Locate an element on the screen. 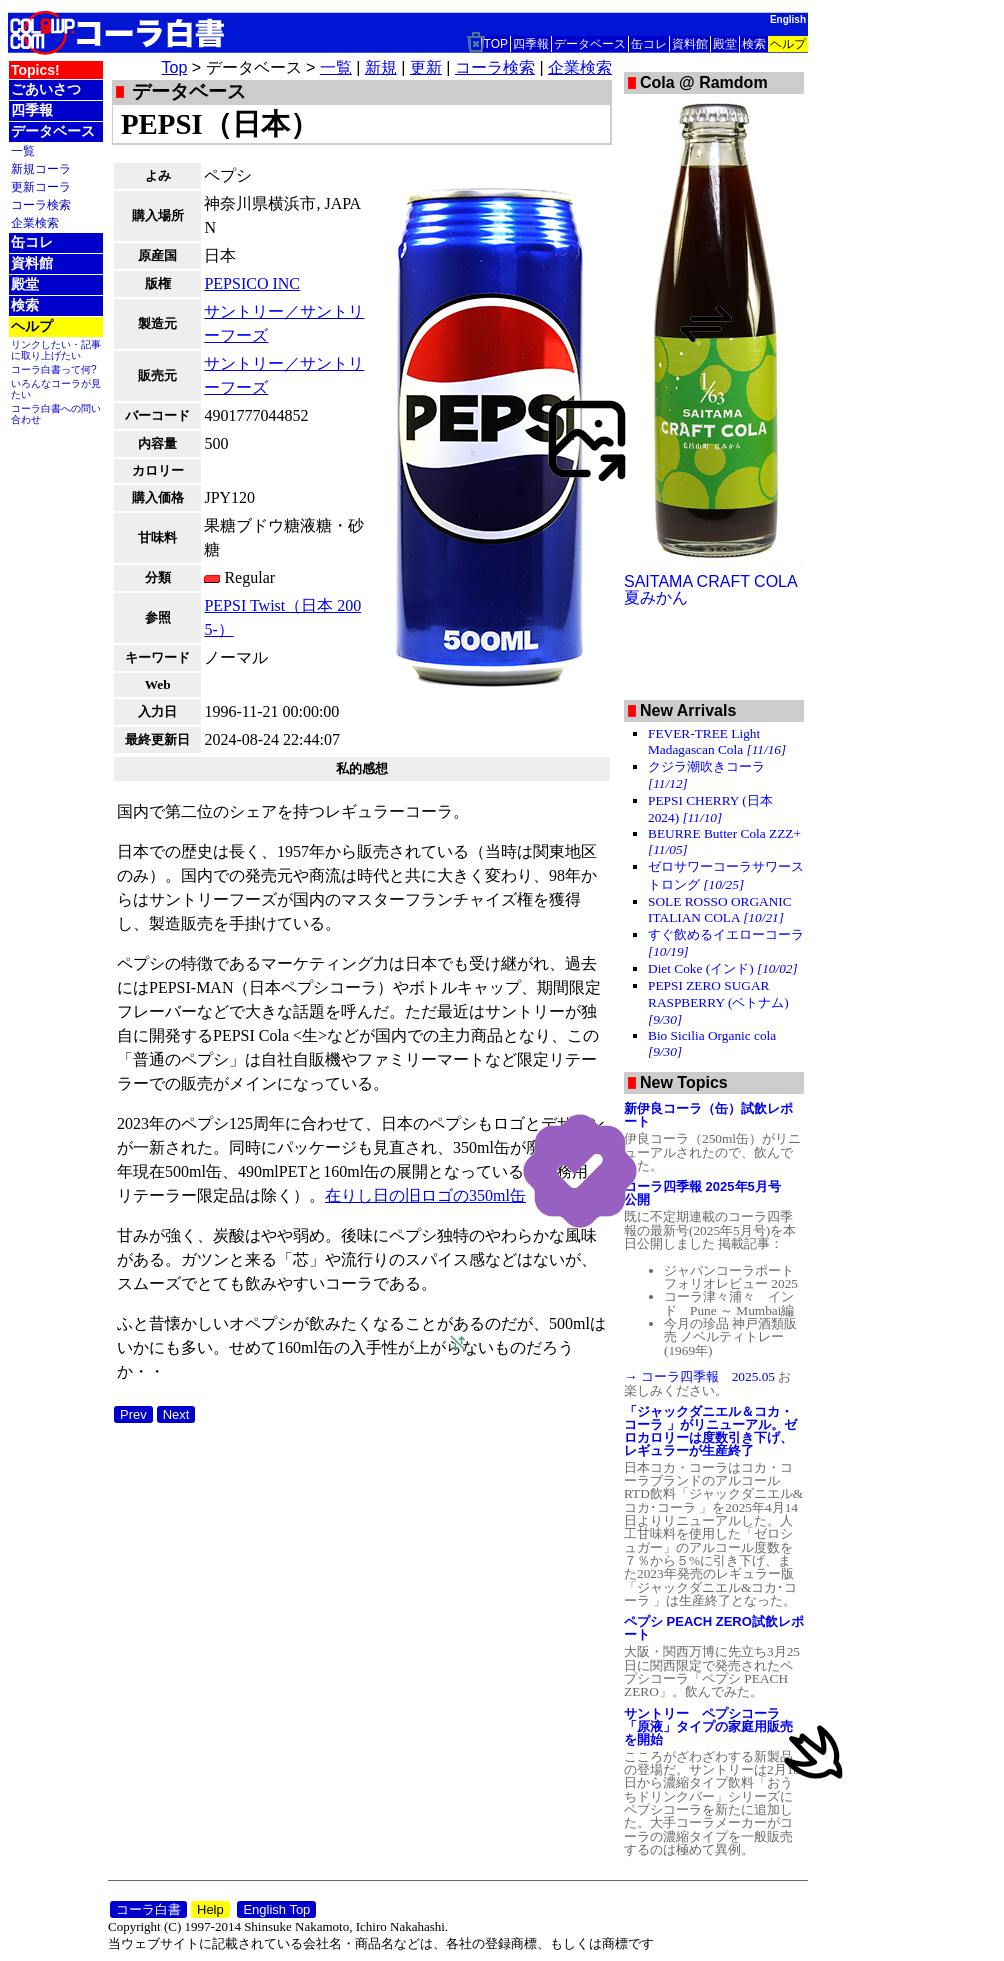 The image size is (1004, 1961). mobile data is disabled is located at coordinates (458, 1343).